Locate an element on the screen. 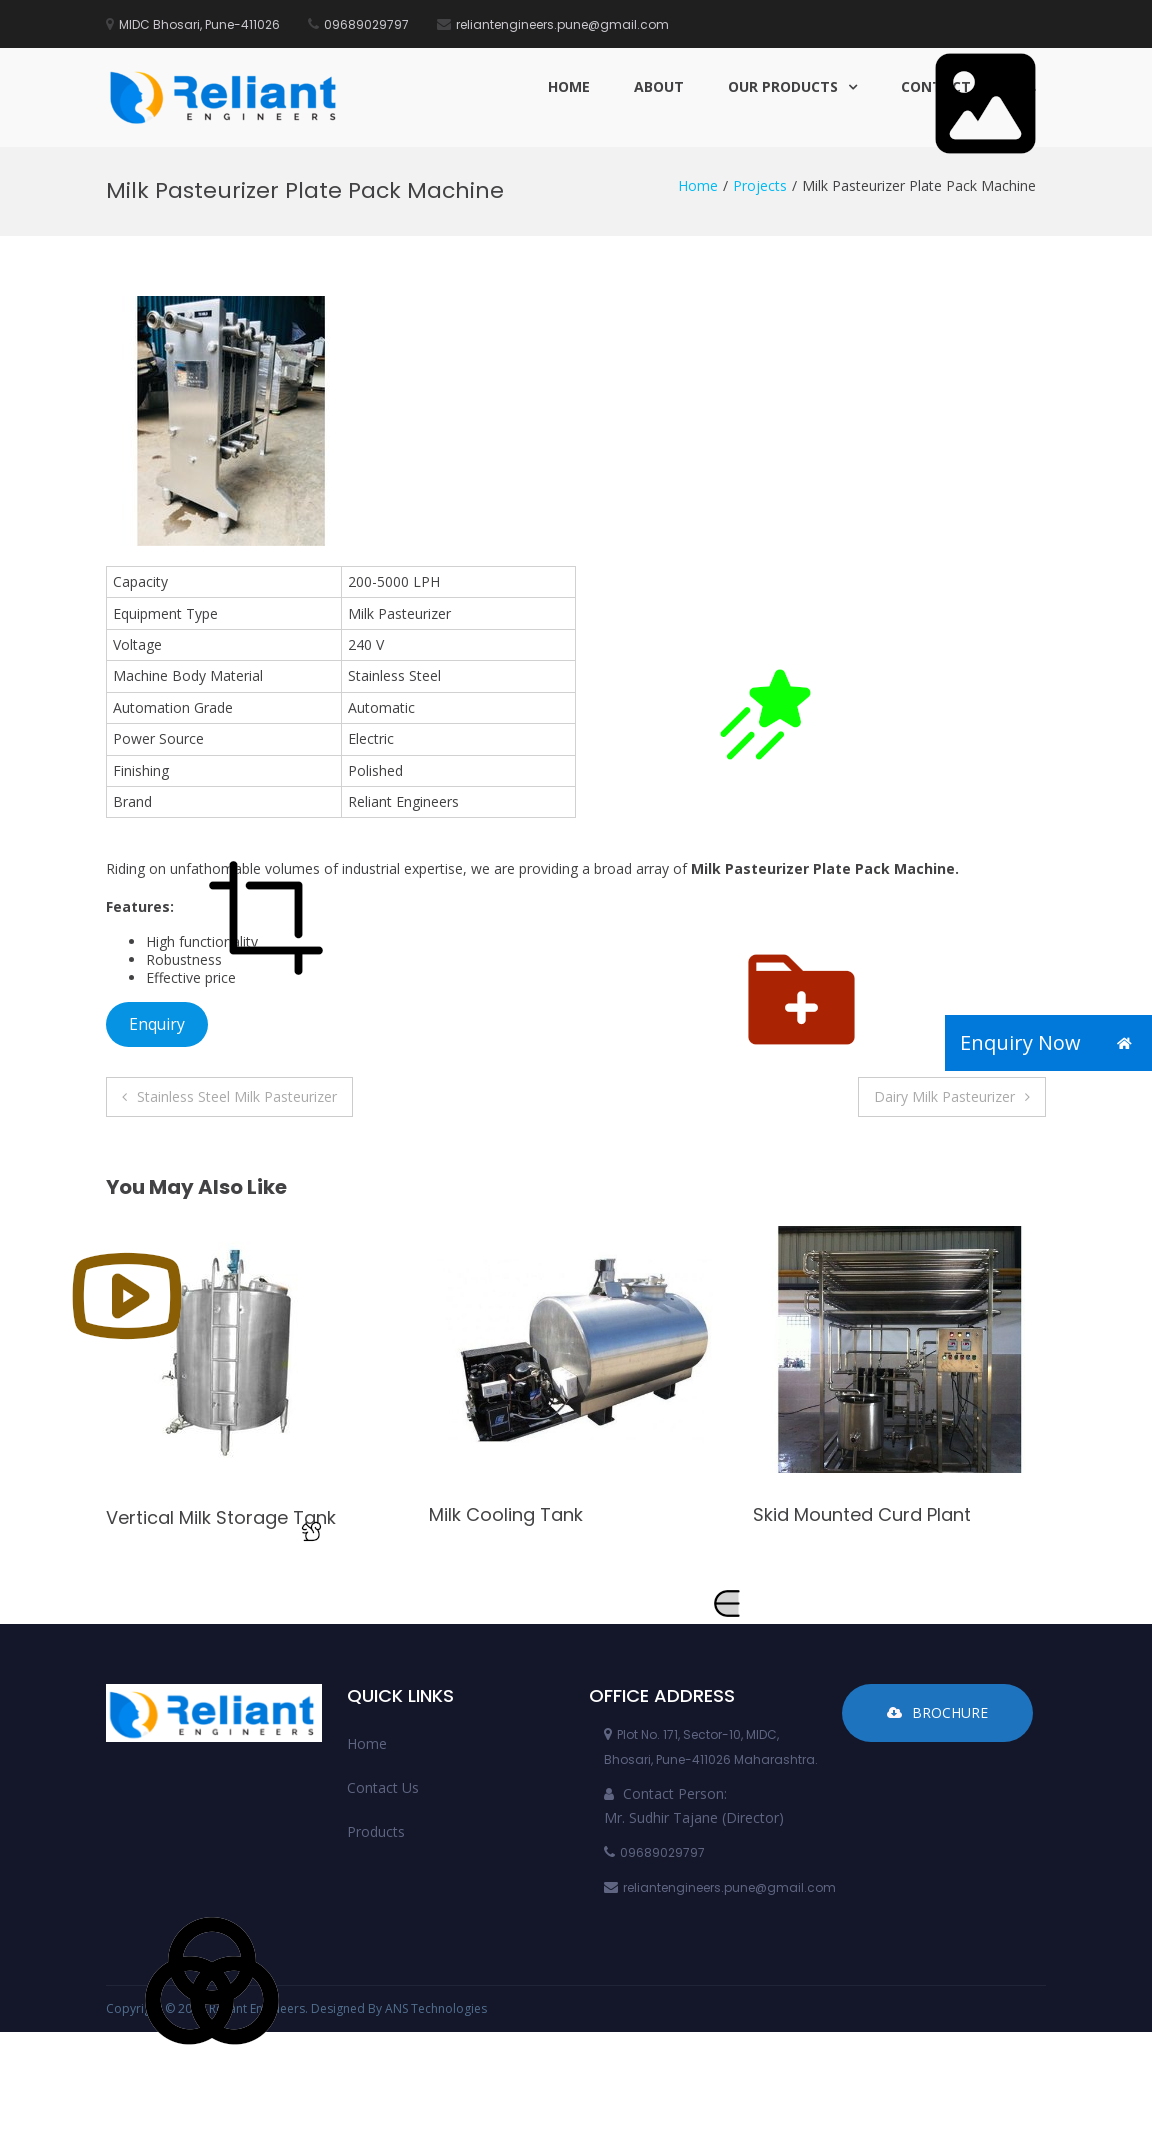 This screenshot has width=1152, height=2142. indicates set membership in mathematical notation is located at coordinates (727, 1603).